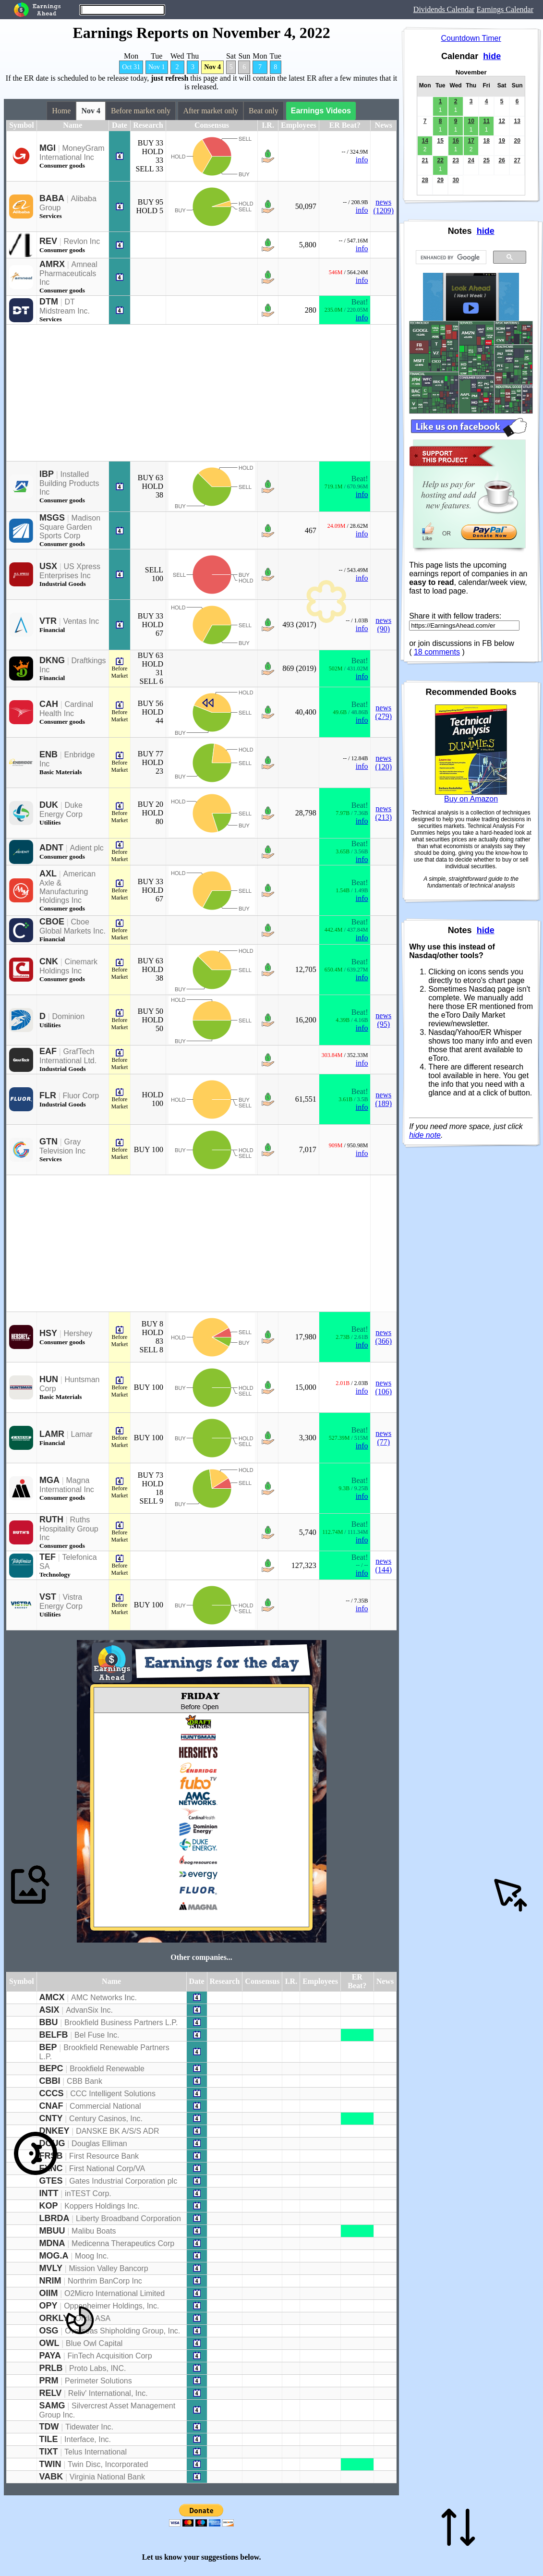 Image resolution: width=543 pixels, height=2576 pixels. I want to click on view analytics breakdown, so click(80, 2320).